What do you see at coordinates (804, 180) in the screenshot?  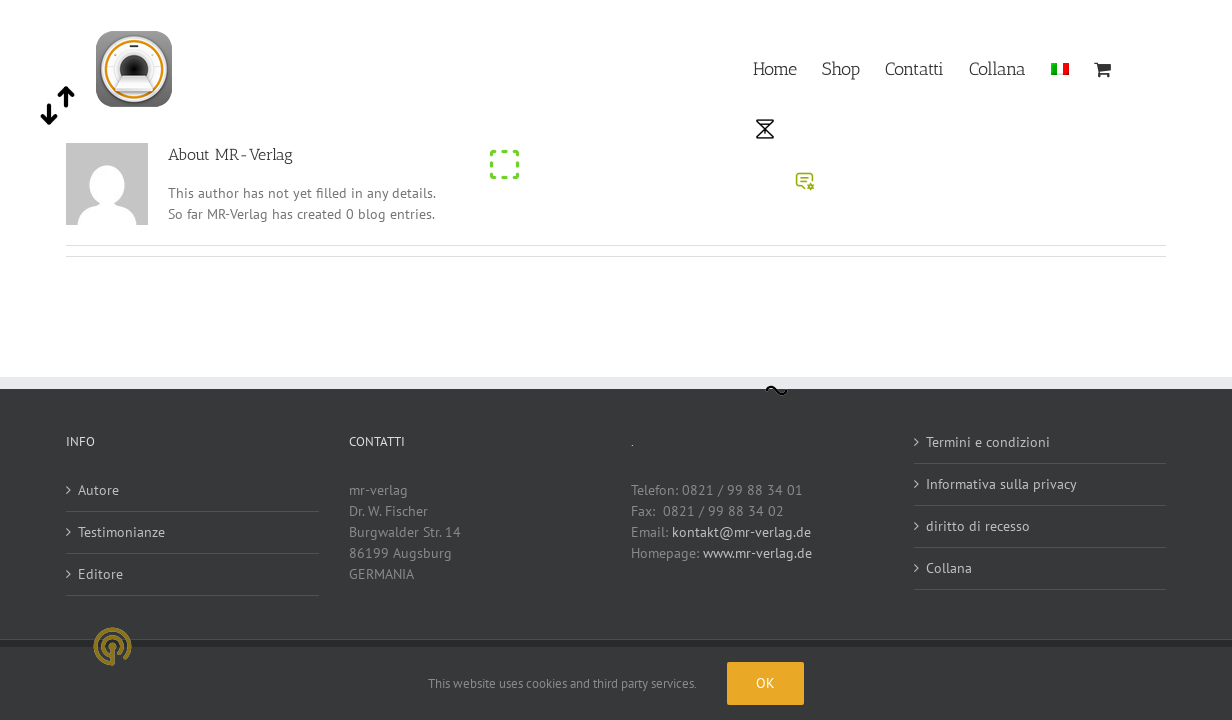 I see `access message settings` at bounding box center [804, 180].